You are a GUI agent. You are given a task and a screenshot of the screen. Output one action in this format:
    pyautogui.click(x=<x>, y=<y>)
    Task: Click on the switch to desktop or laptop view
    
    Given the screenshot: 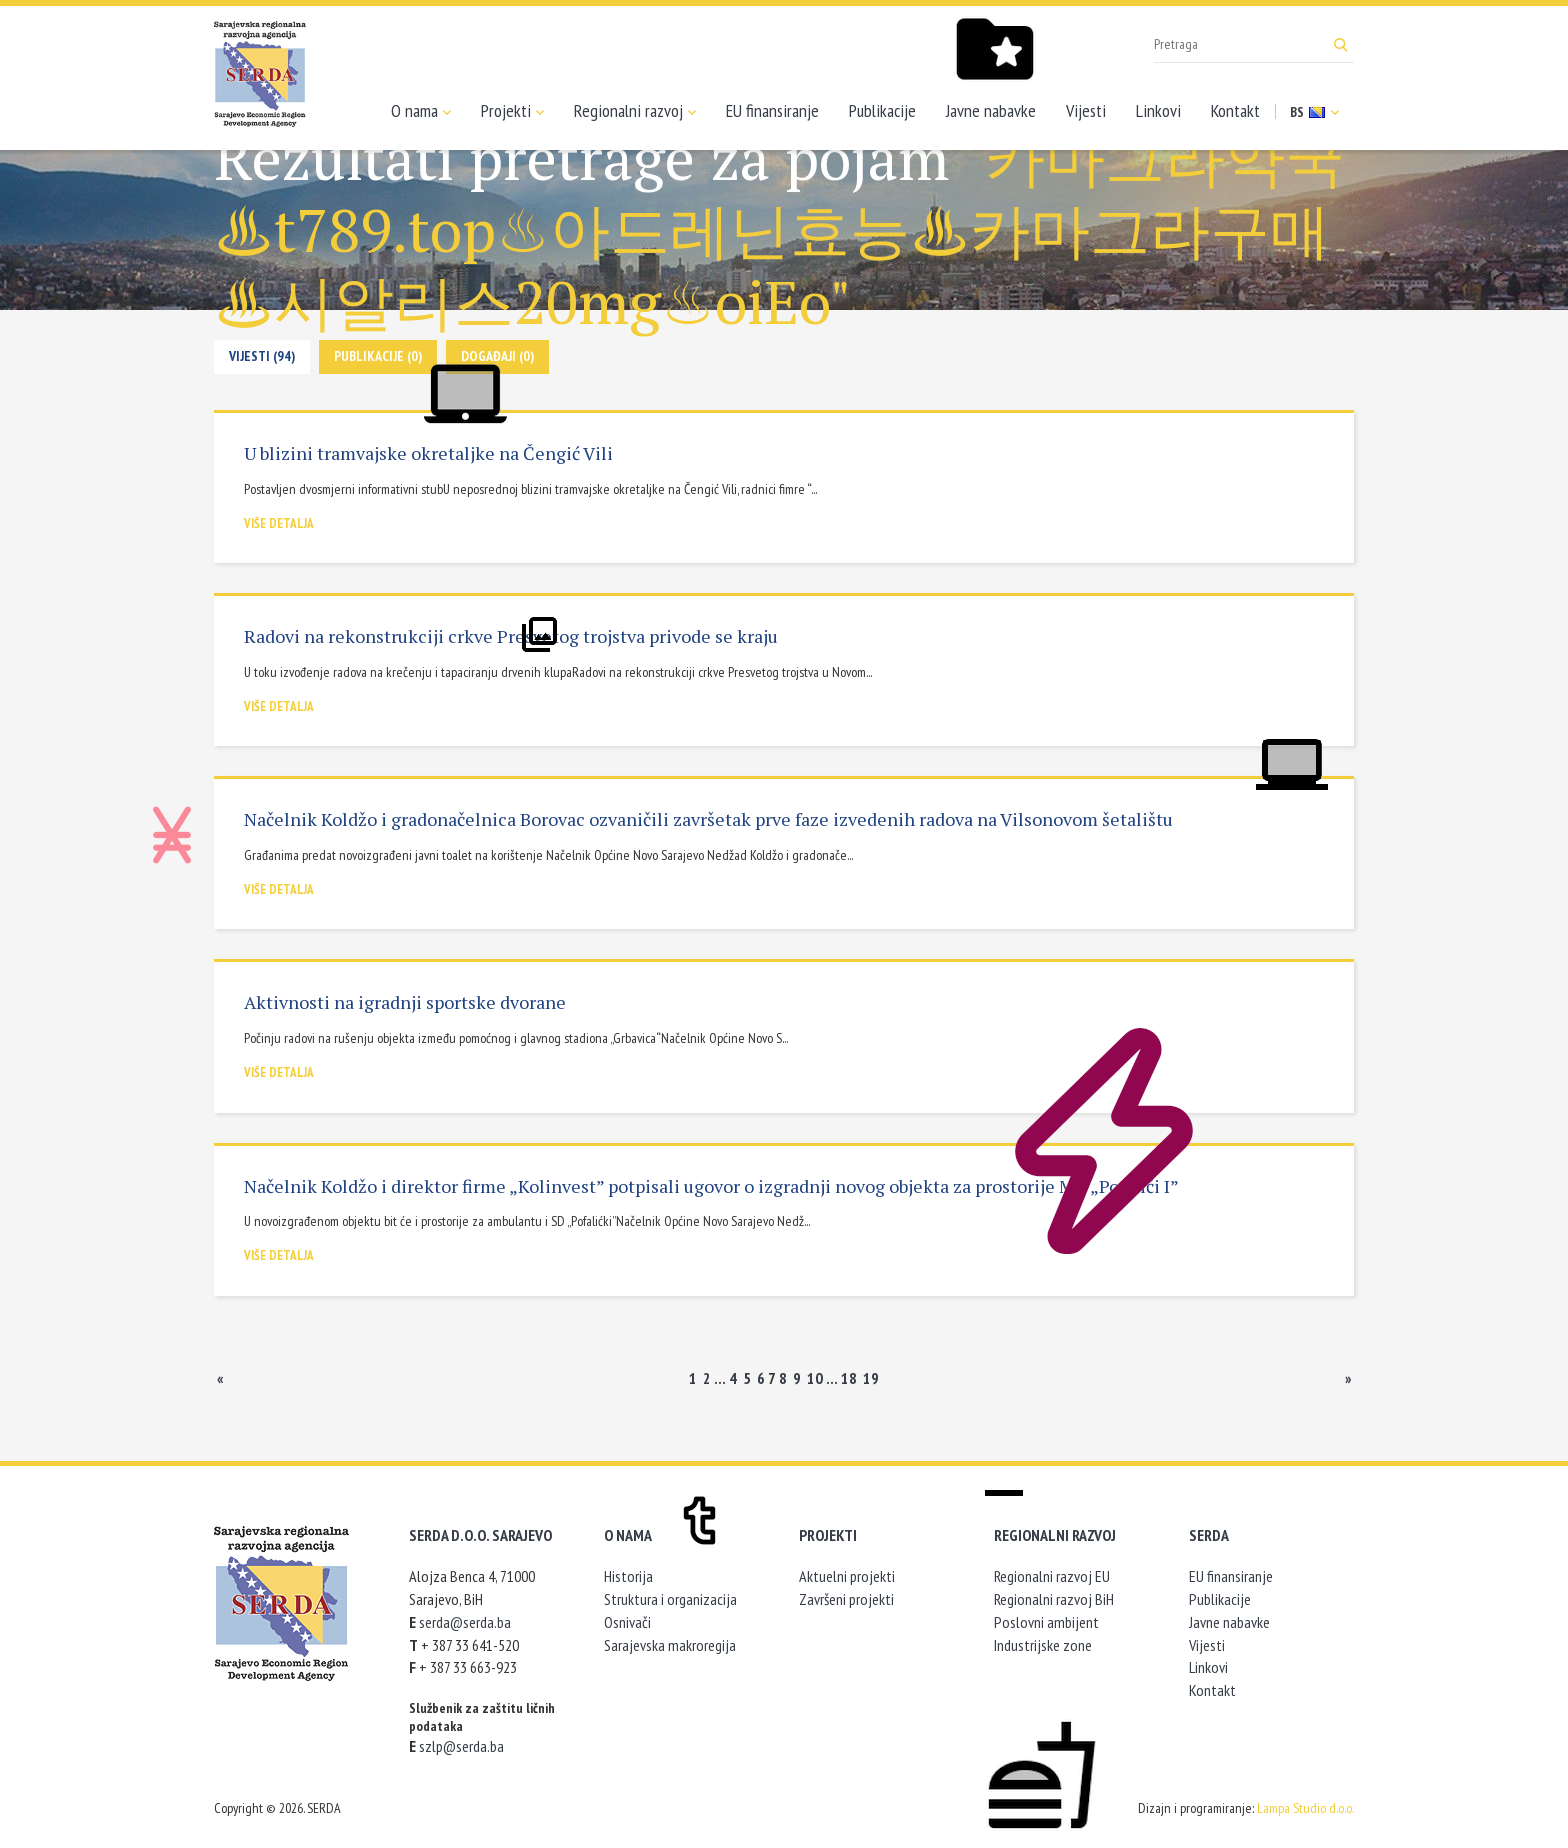 What is the action you would take?
    pyautogui.click(x=465, y=395)
    